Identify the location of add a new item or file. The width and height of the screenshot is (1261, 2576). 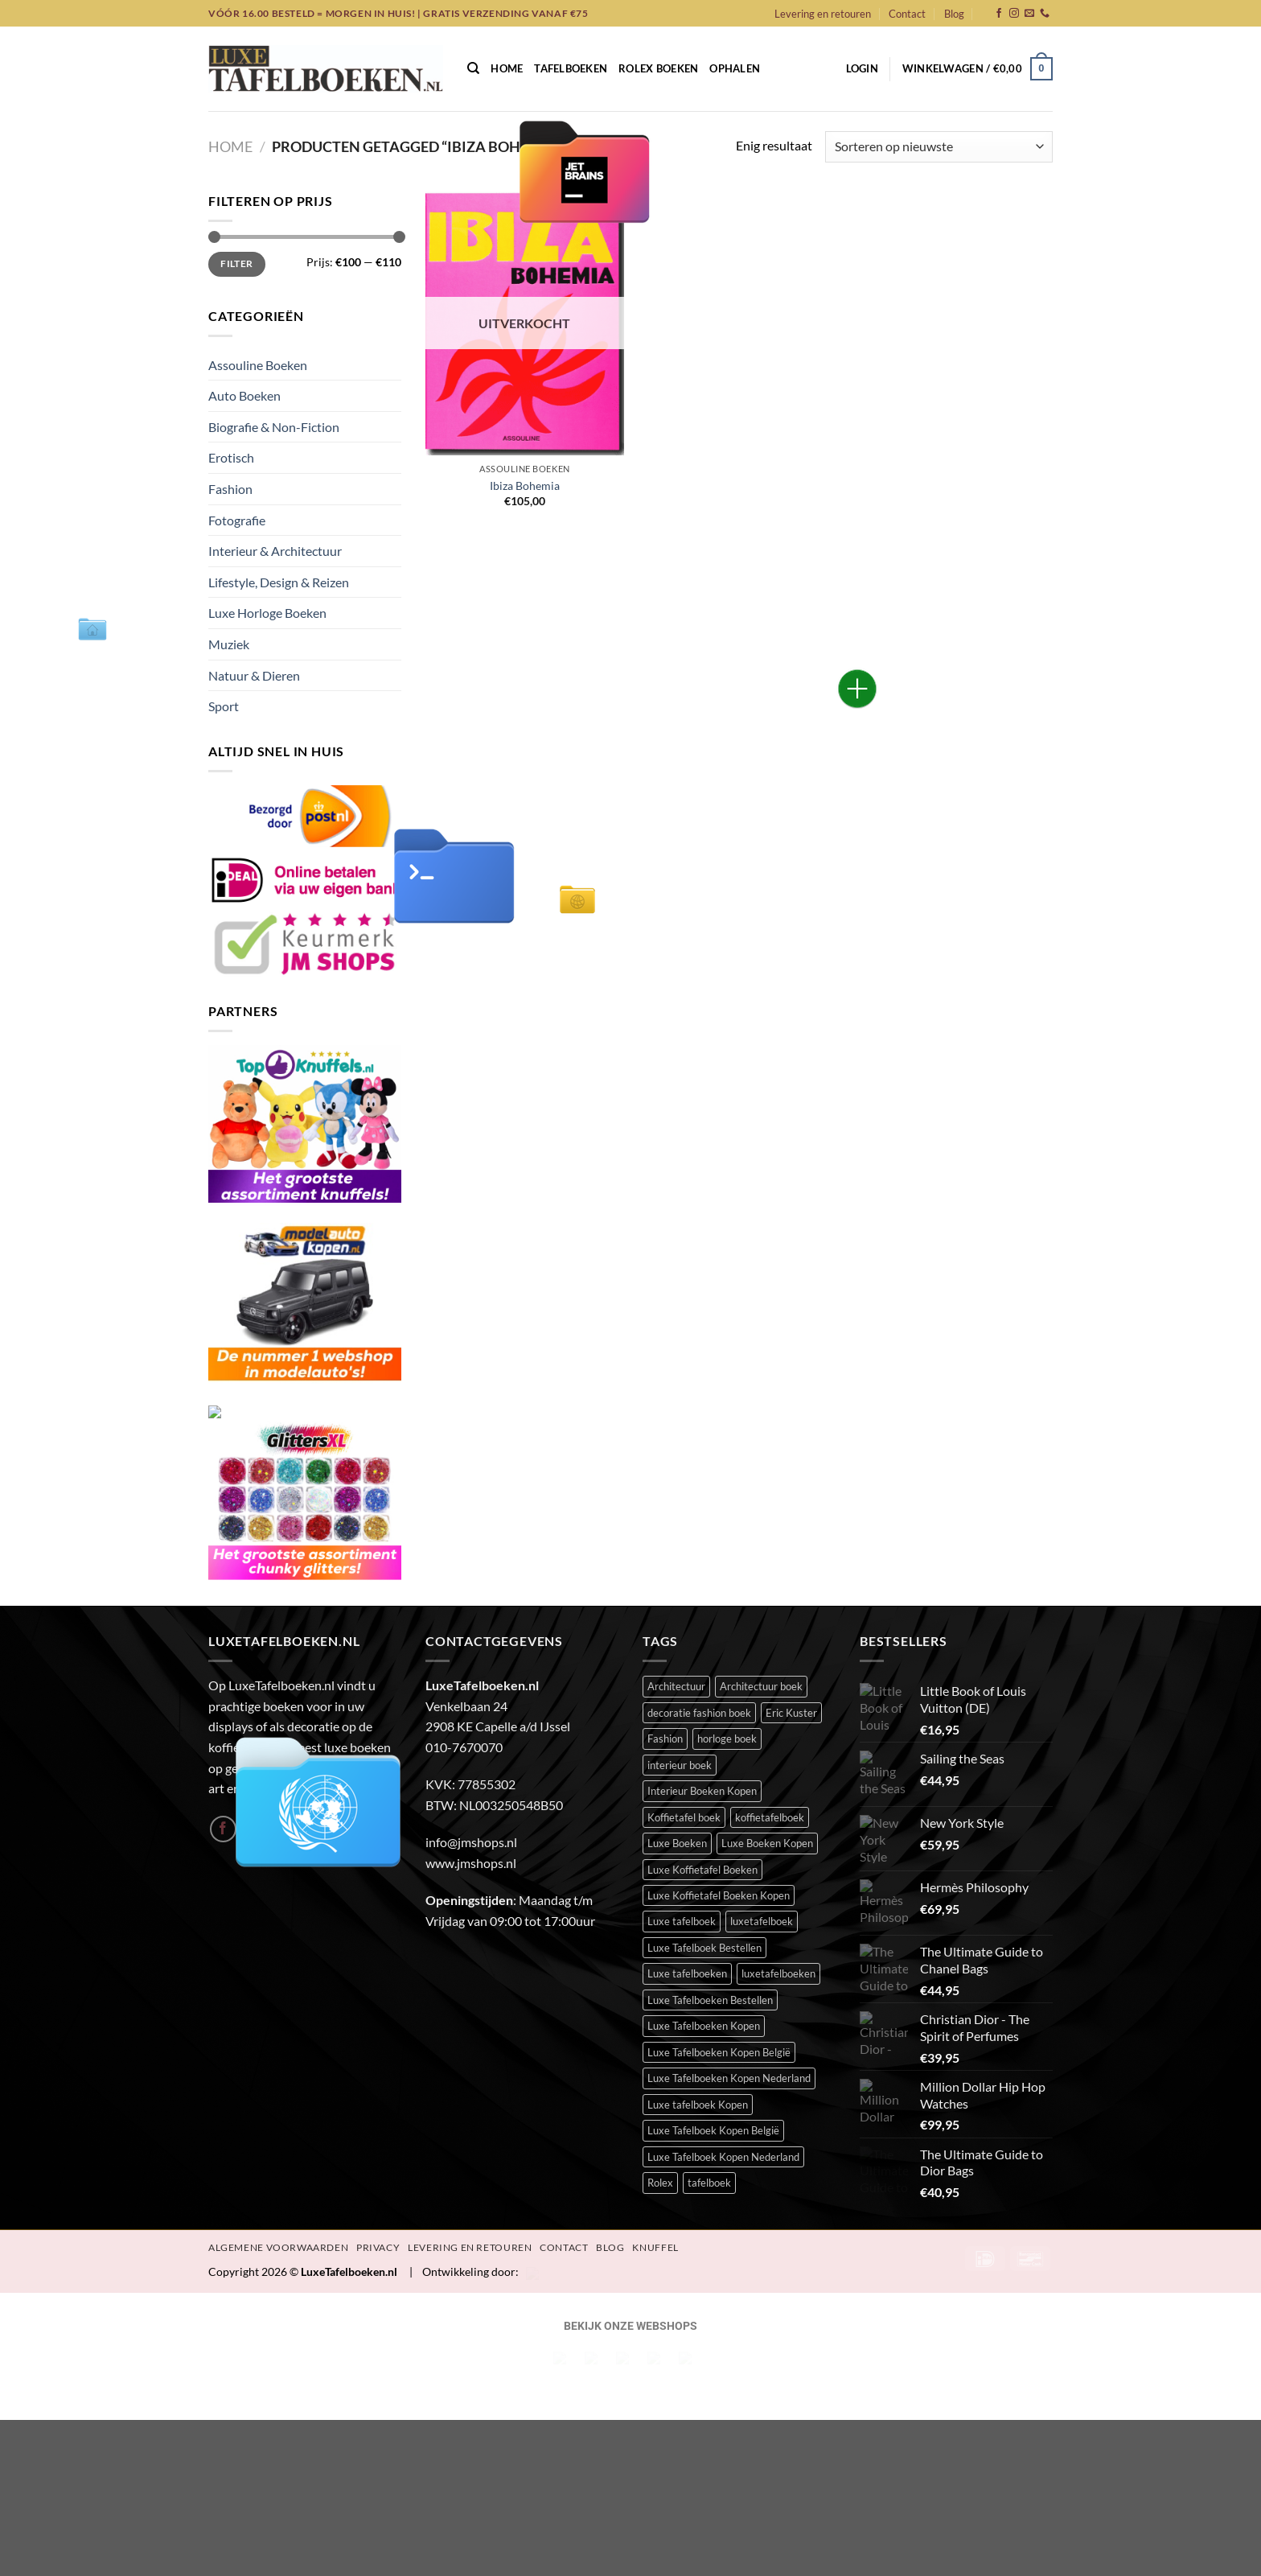
(857, 689).